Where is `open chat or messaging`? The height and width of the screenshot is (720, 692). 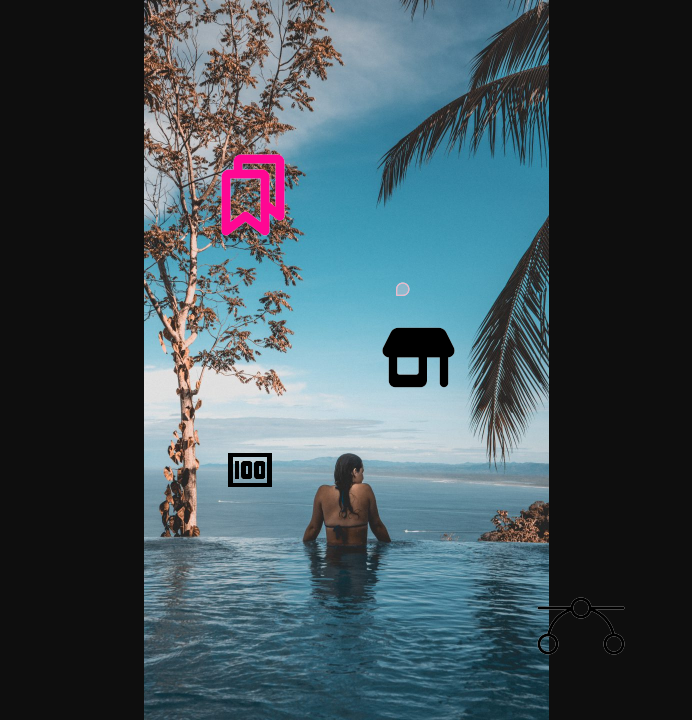 open chat or messaging is located at coordinates (402, 289).